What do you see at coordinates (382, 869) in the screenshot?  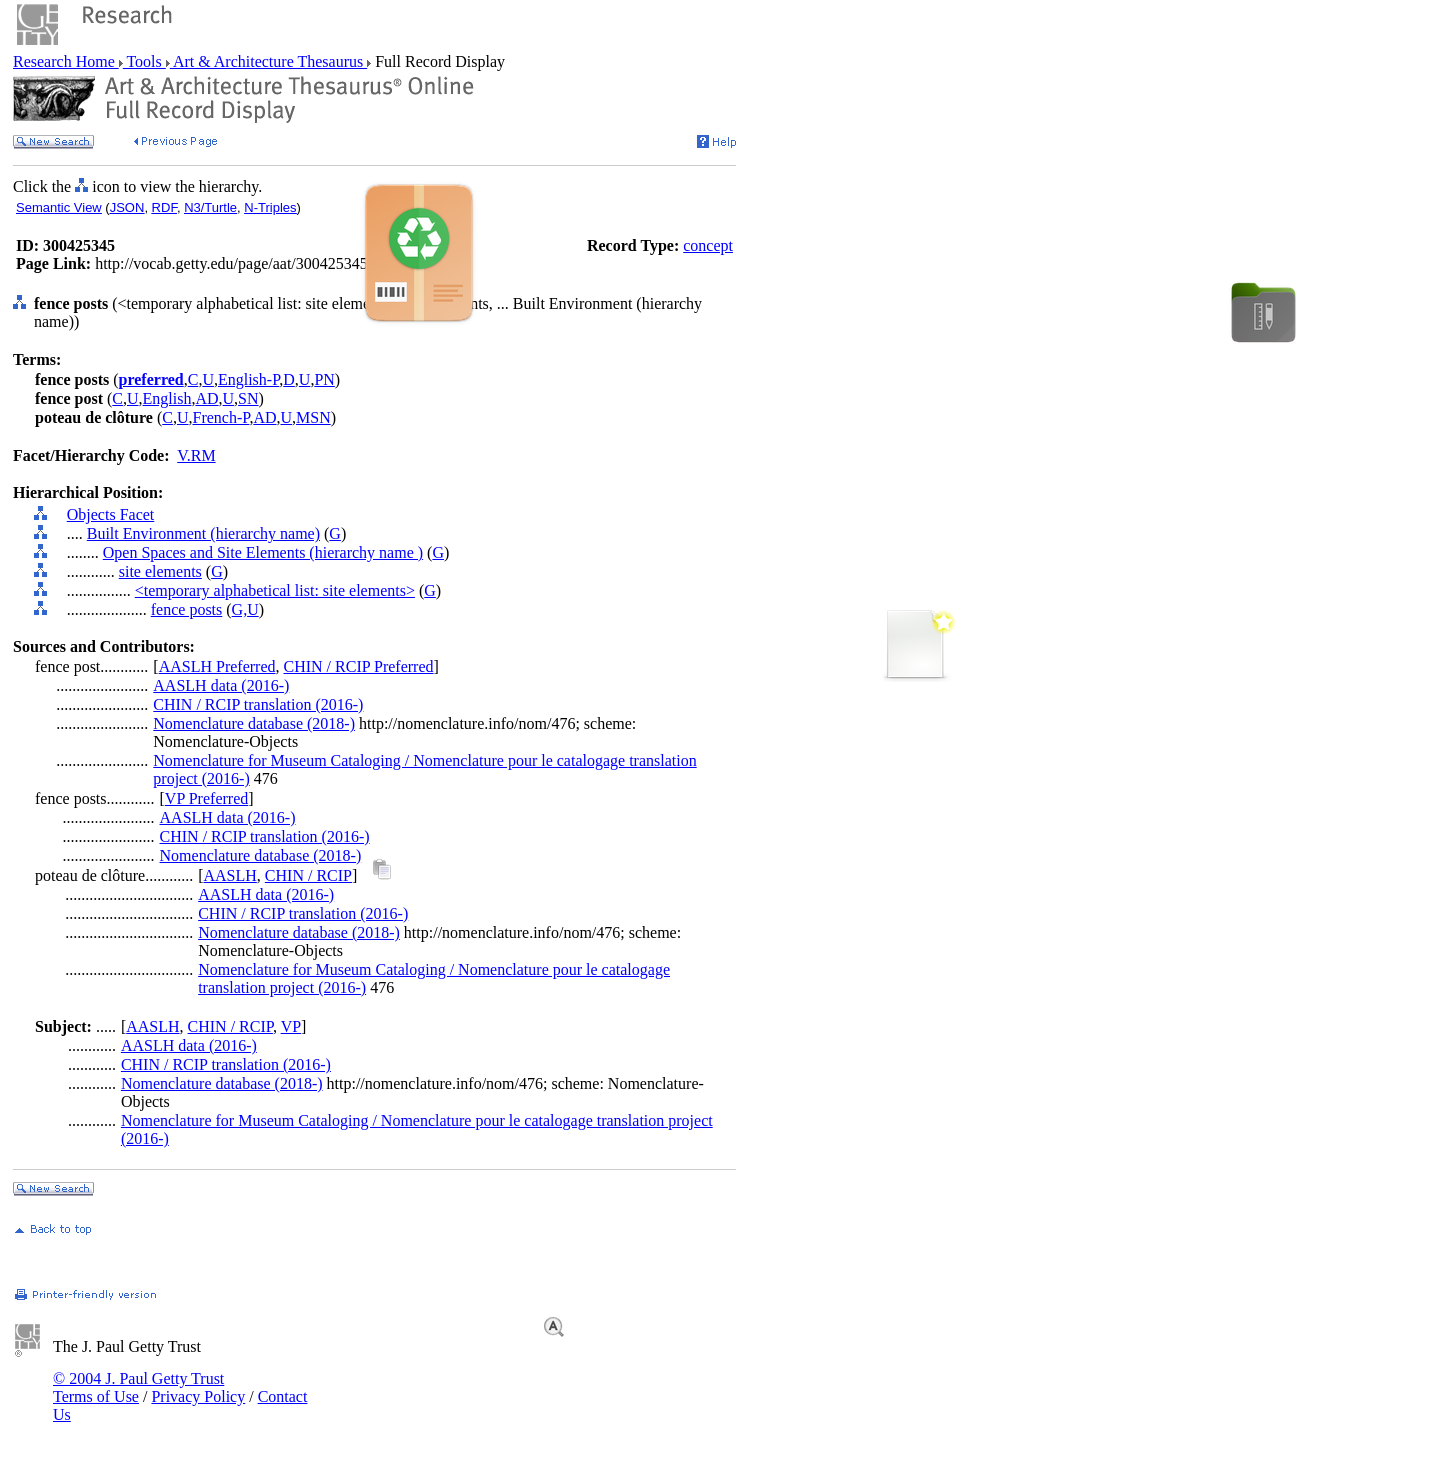 I see `paste copied content from clipboard` at bounding box center [382, 869].